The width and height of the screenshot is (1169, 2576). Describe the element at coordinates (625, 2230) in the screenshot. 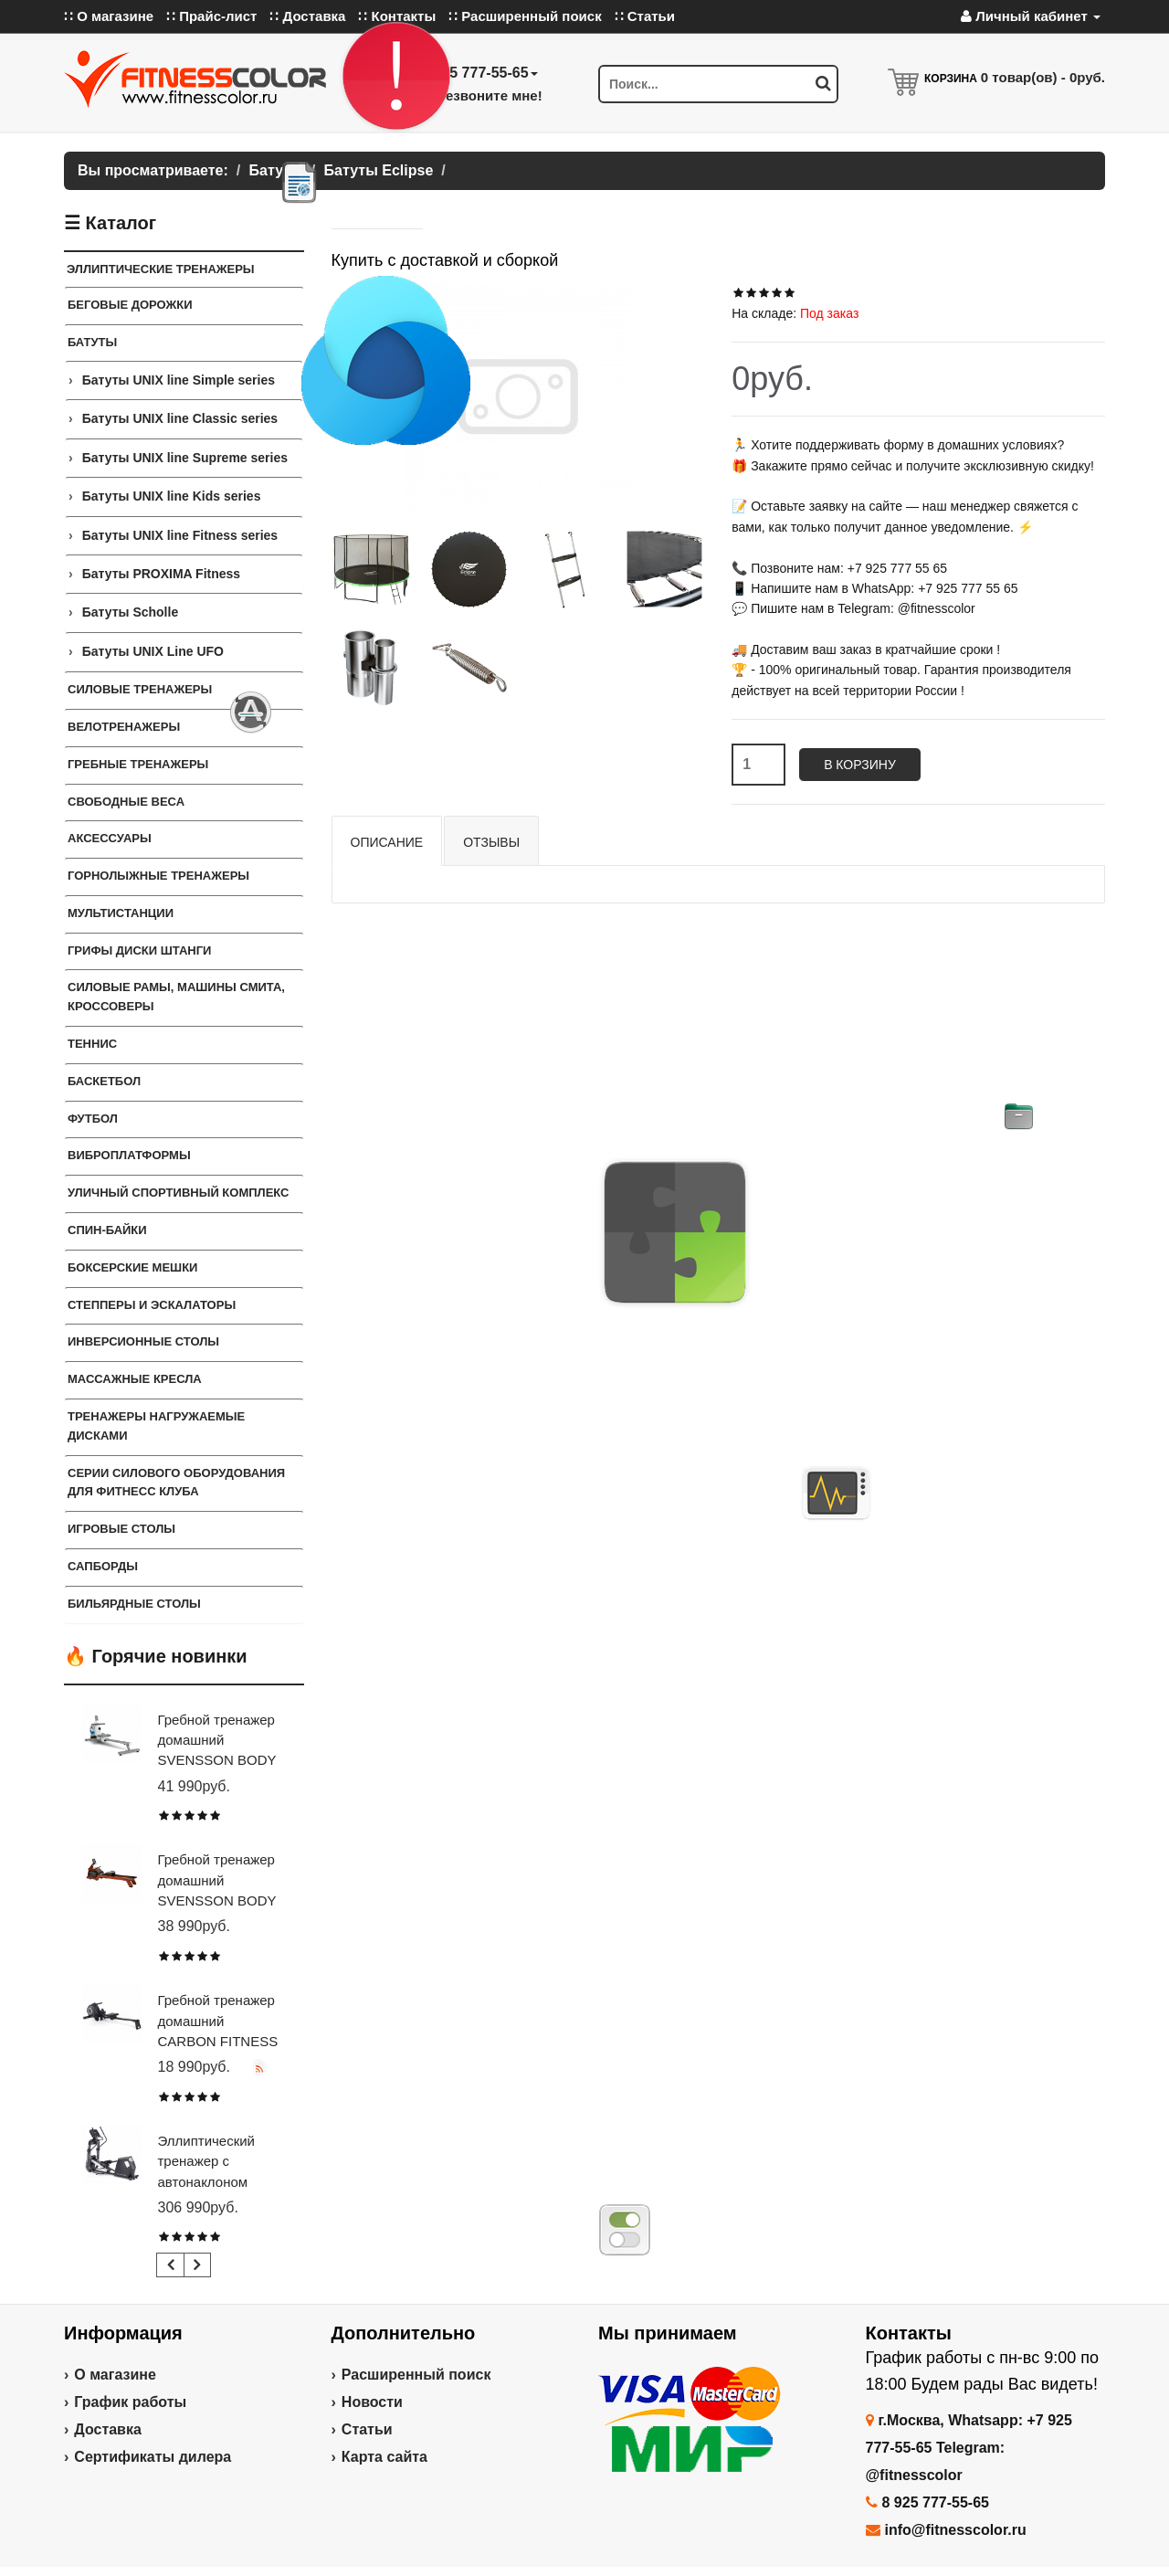

I see `open unity tweak tool settings` at that location.